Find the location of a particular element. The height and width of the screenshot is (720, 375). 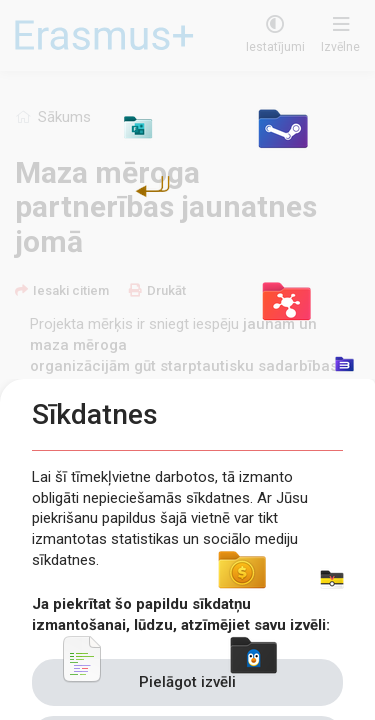

open folder containing financial documents is located at coordinates (242, 571).